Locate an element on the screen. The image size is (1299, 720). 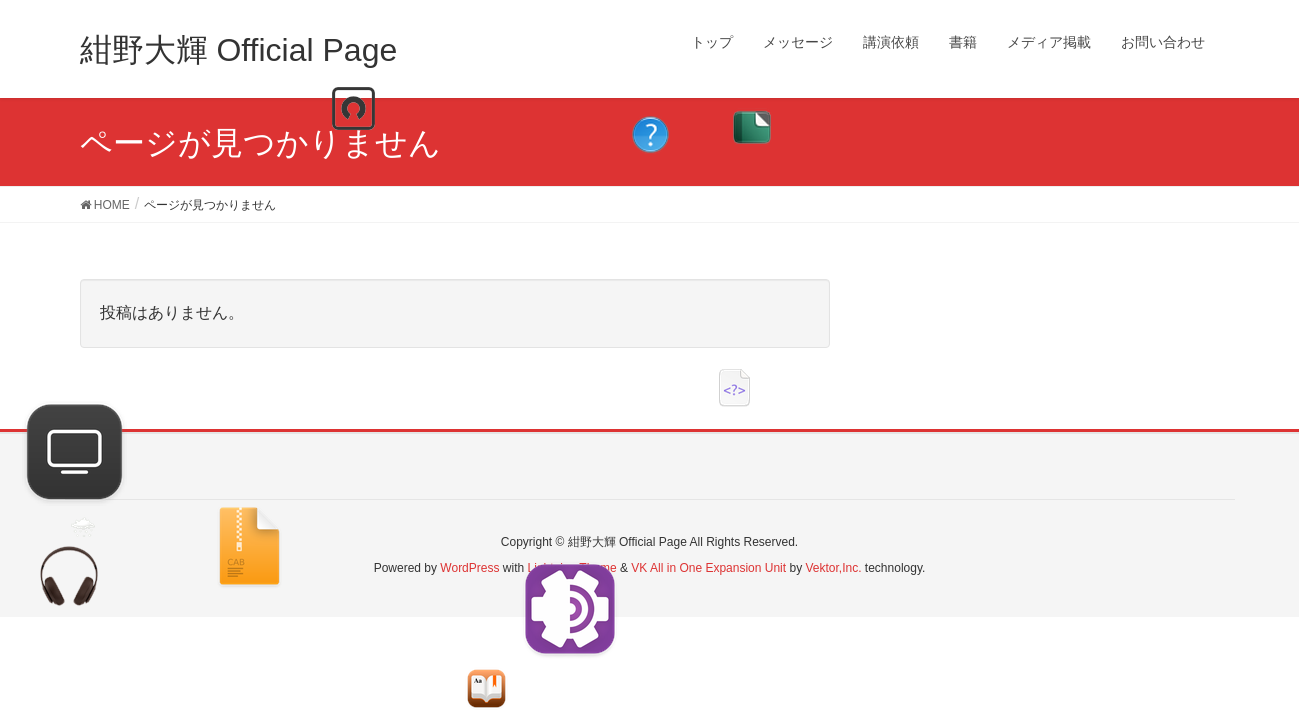
open display preferences is located at coordinates (74, 453).